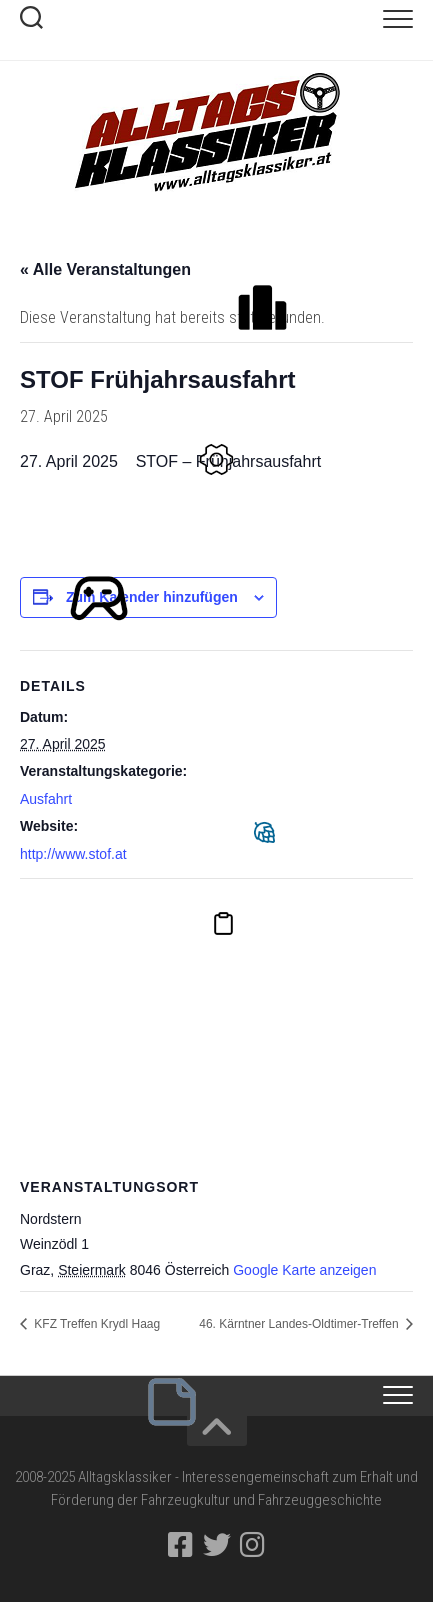 The width and height of the screenshot is (433, 1602). I want to click on access gaming features or settings, so click(99, 597).